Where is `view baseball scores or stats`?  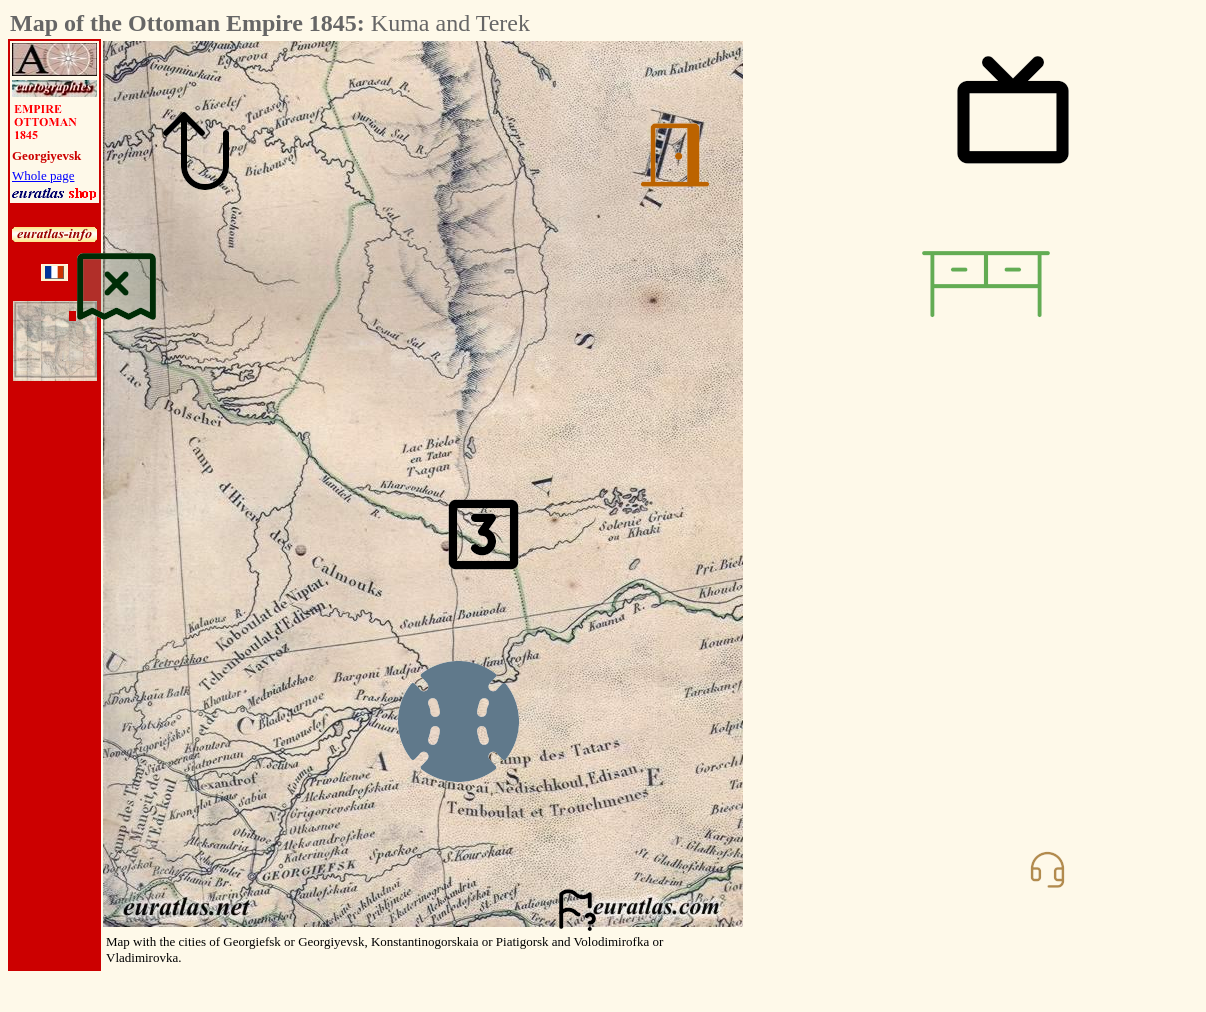 view baseball scores or stats is located at coordinates (458, 721).